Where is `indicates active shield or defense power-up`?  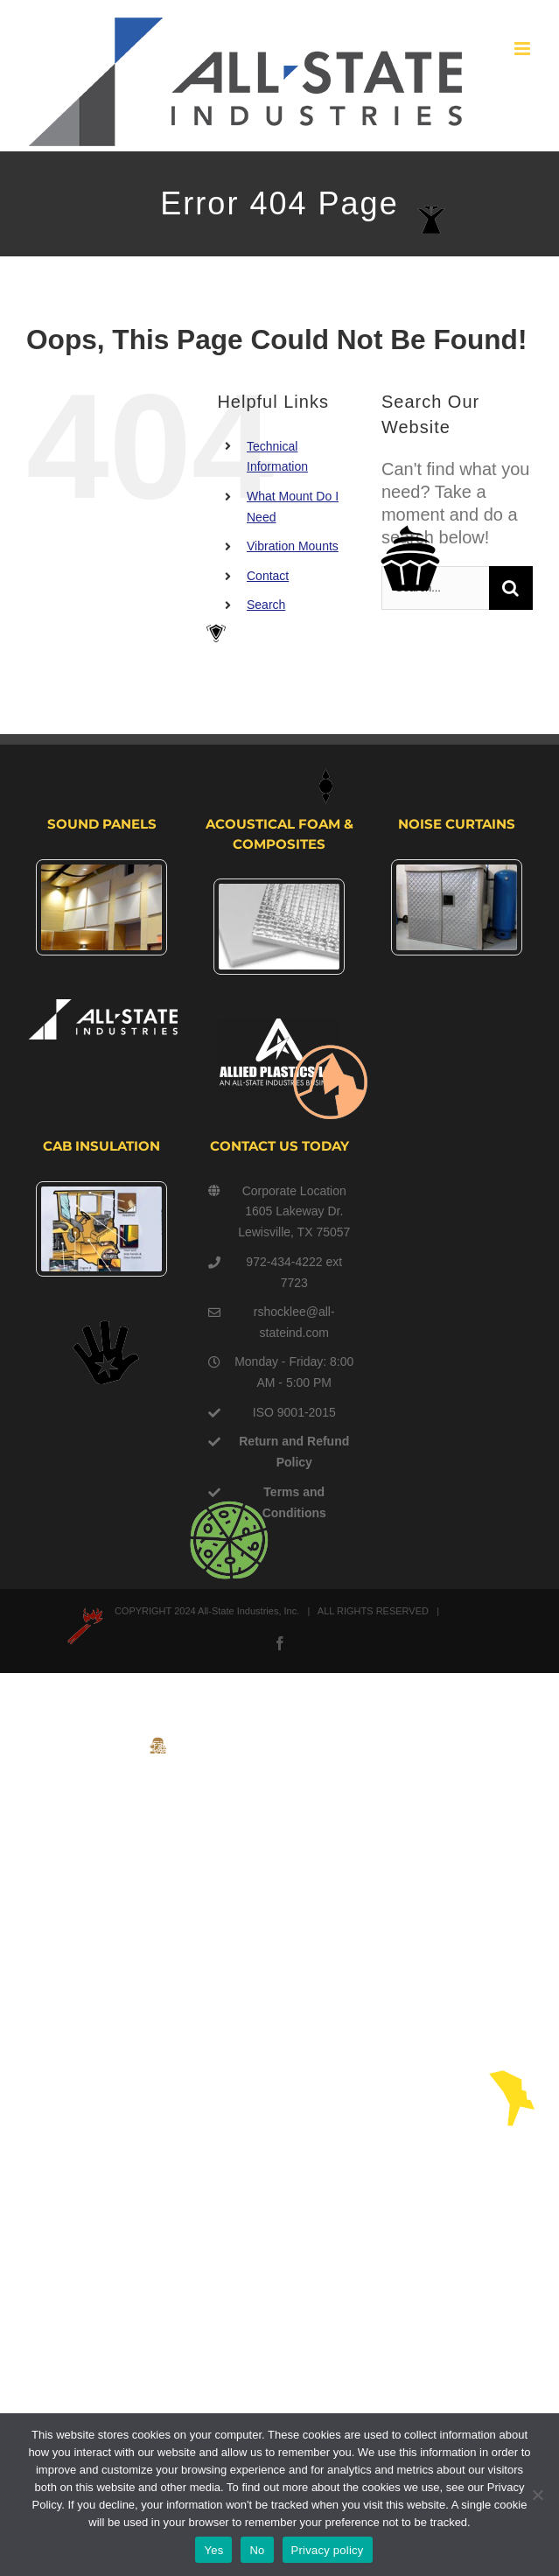
indicates active shield or defense power-up is located at coordinates (216, 633).